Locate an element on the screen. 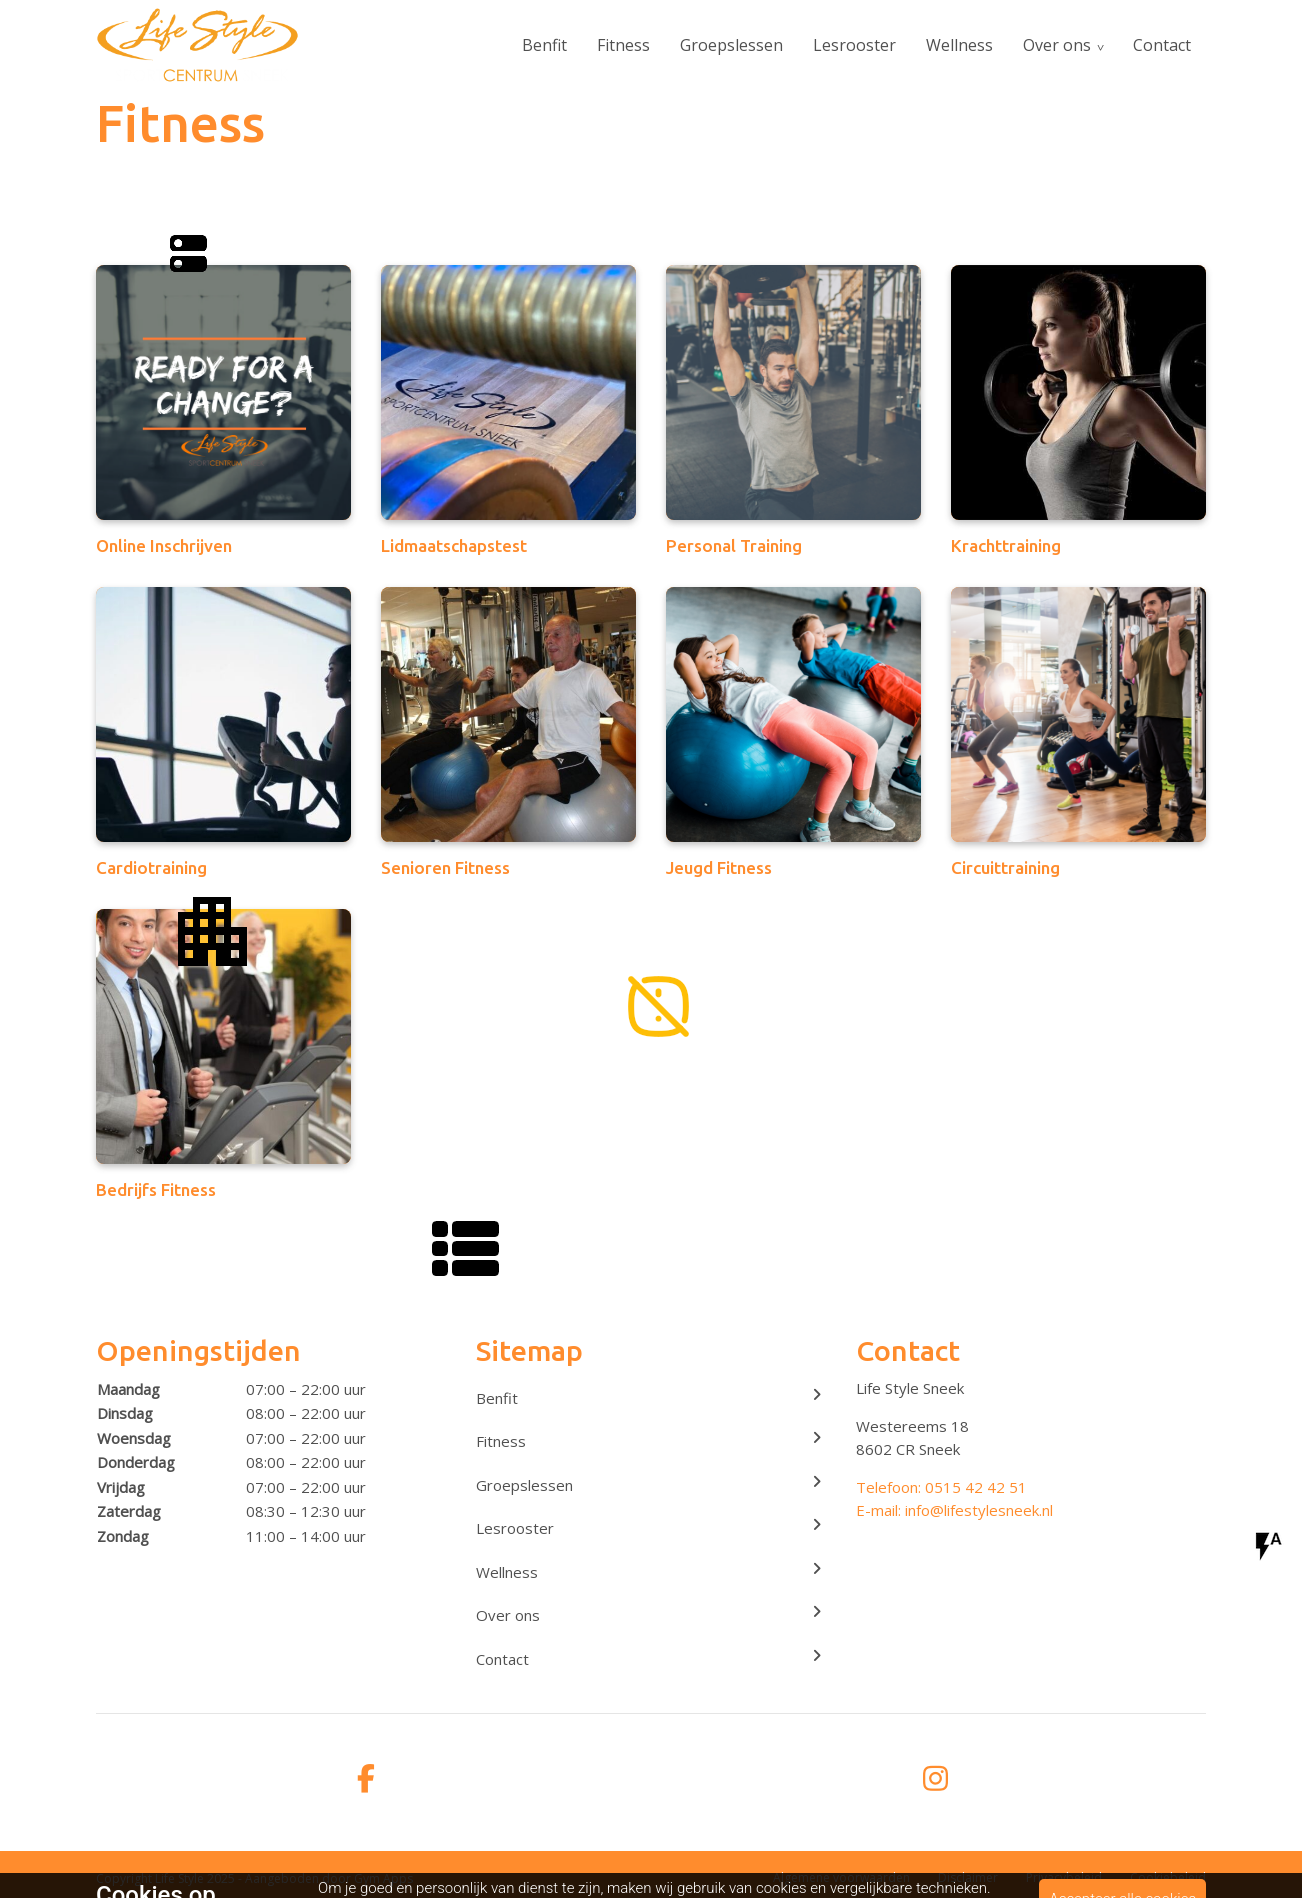 This screenshot has width=1302, height=1898. access server or DNS settings is located at coordinates (188, 253).